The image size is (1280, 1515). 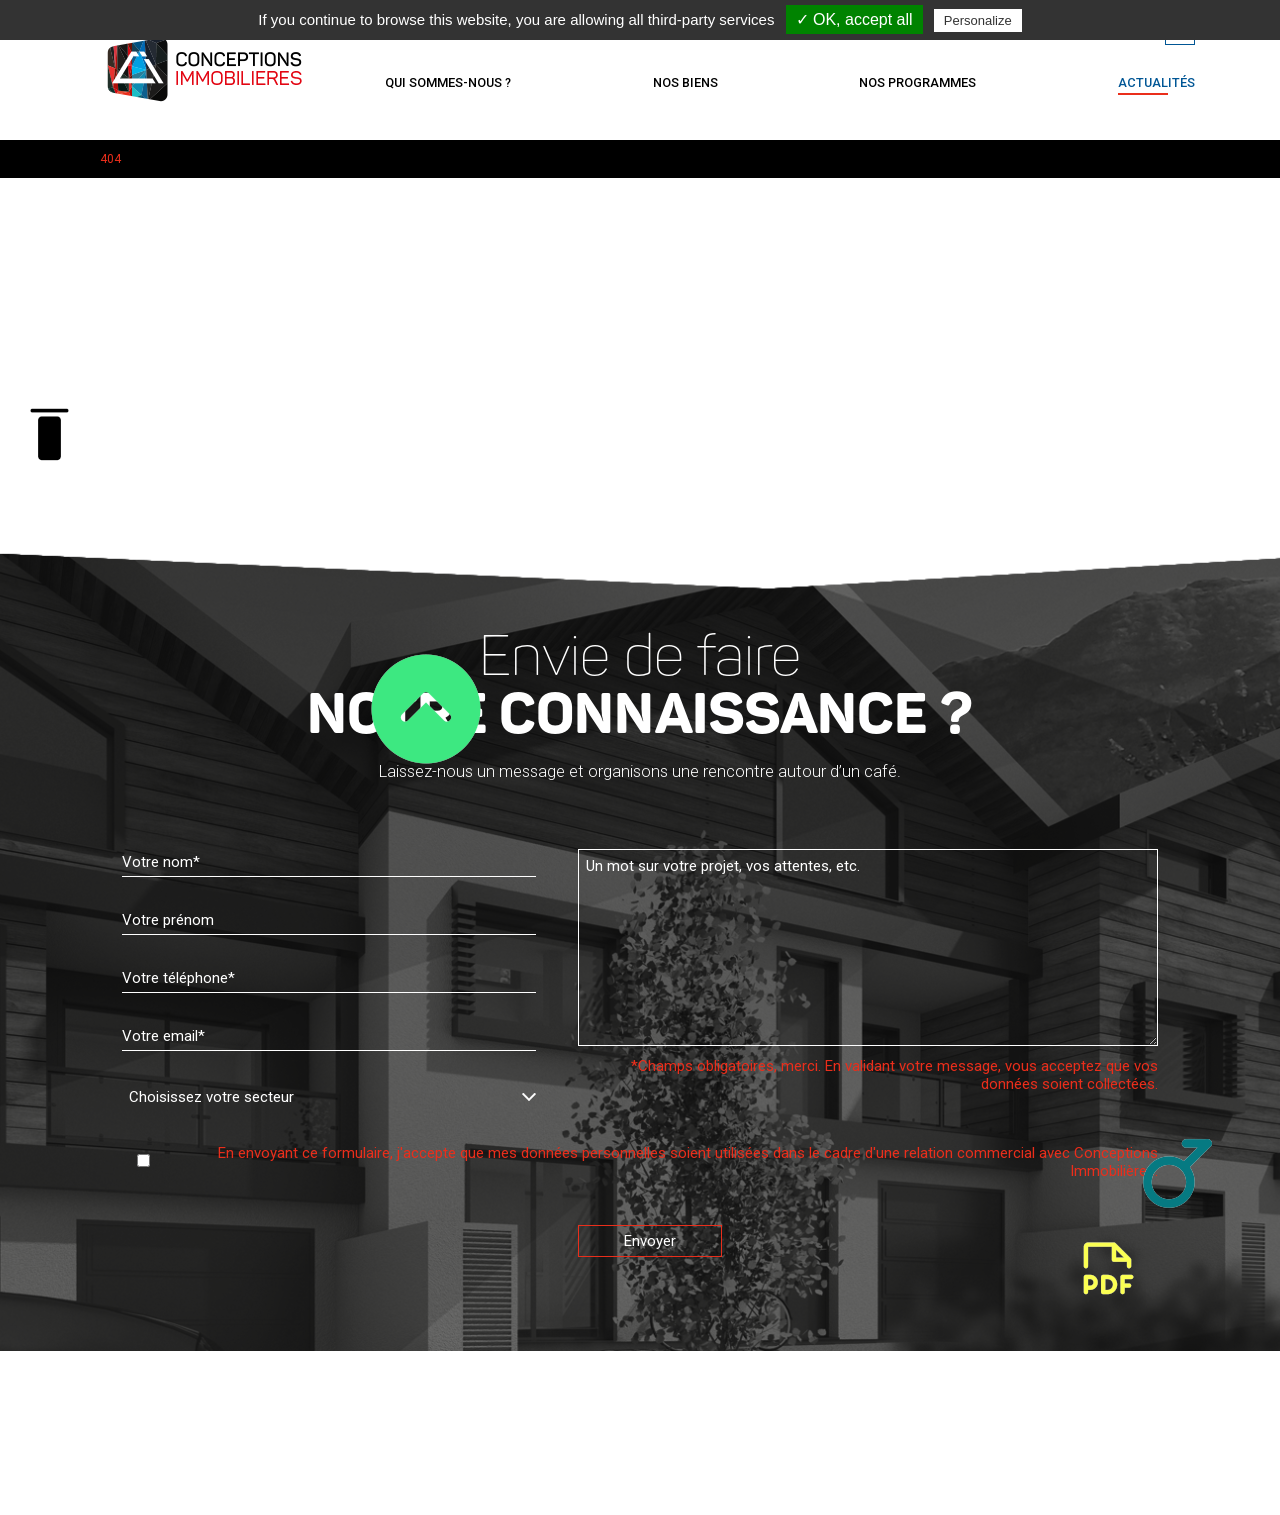 I want to click on view or open a PDF document, so click(x=1107, y=1270).